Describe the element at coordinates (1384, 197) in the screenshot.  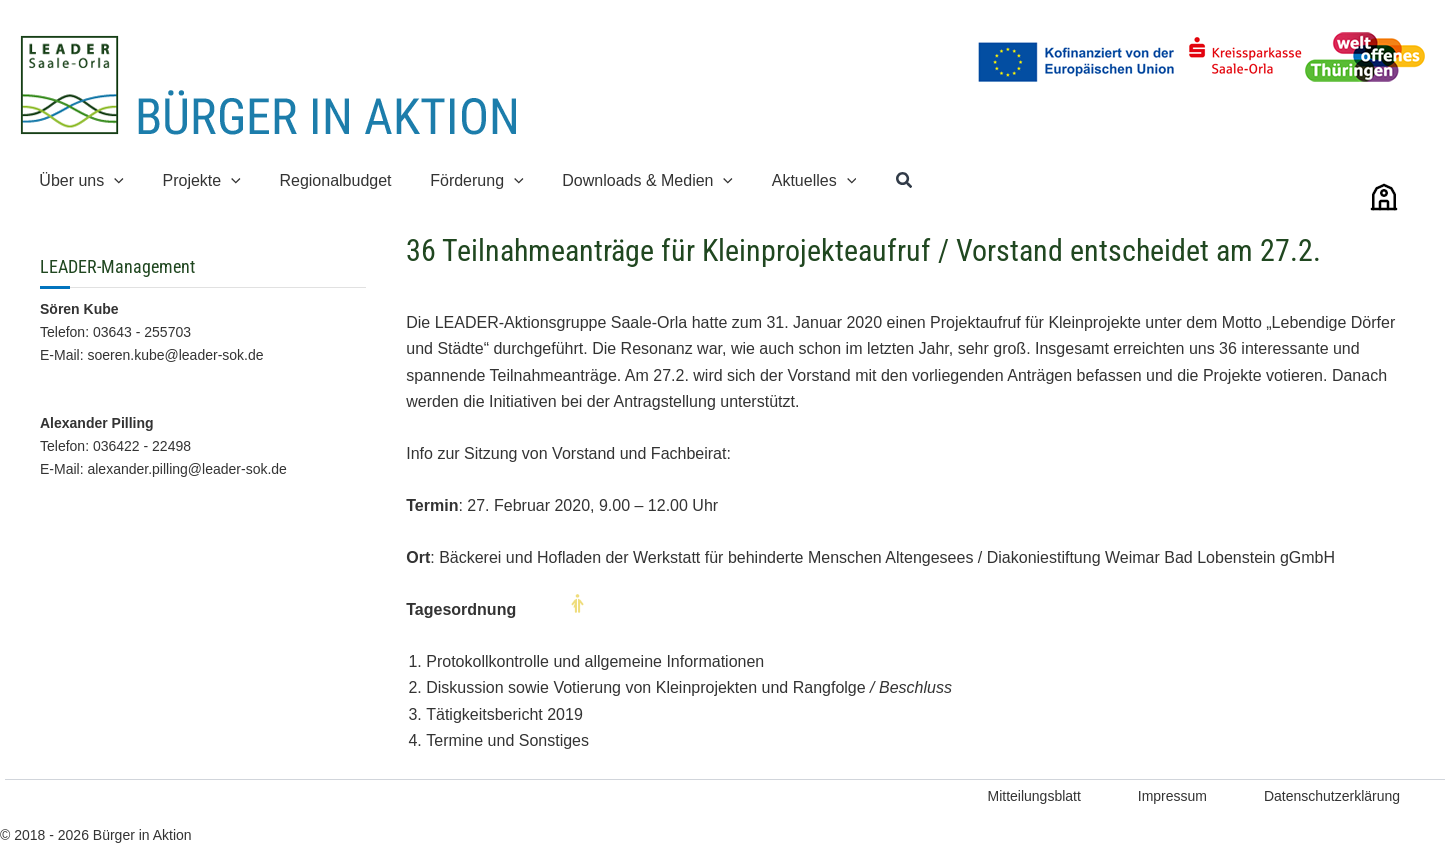
I see `view cottage or cabin rental listings` at that location.